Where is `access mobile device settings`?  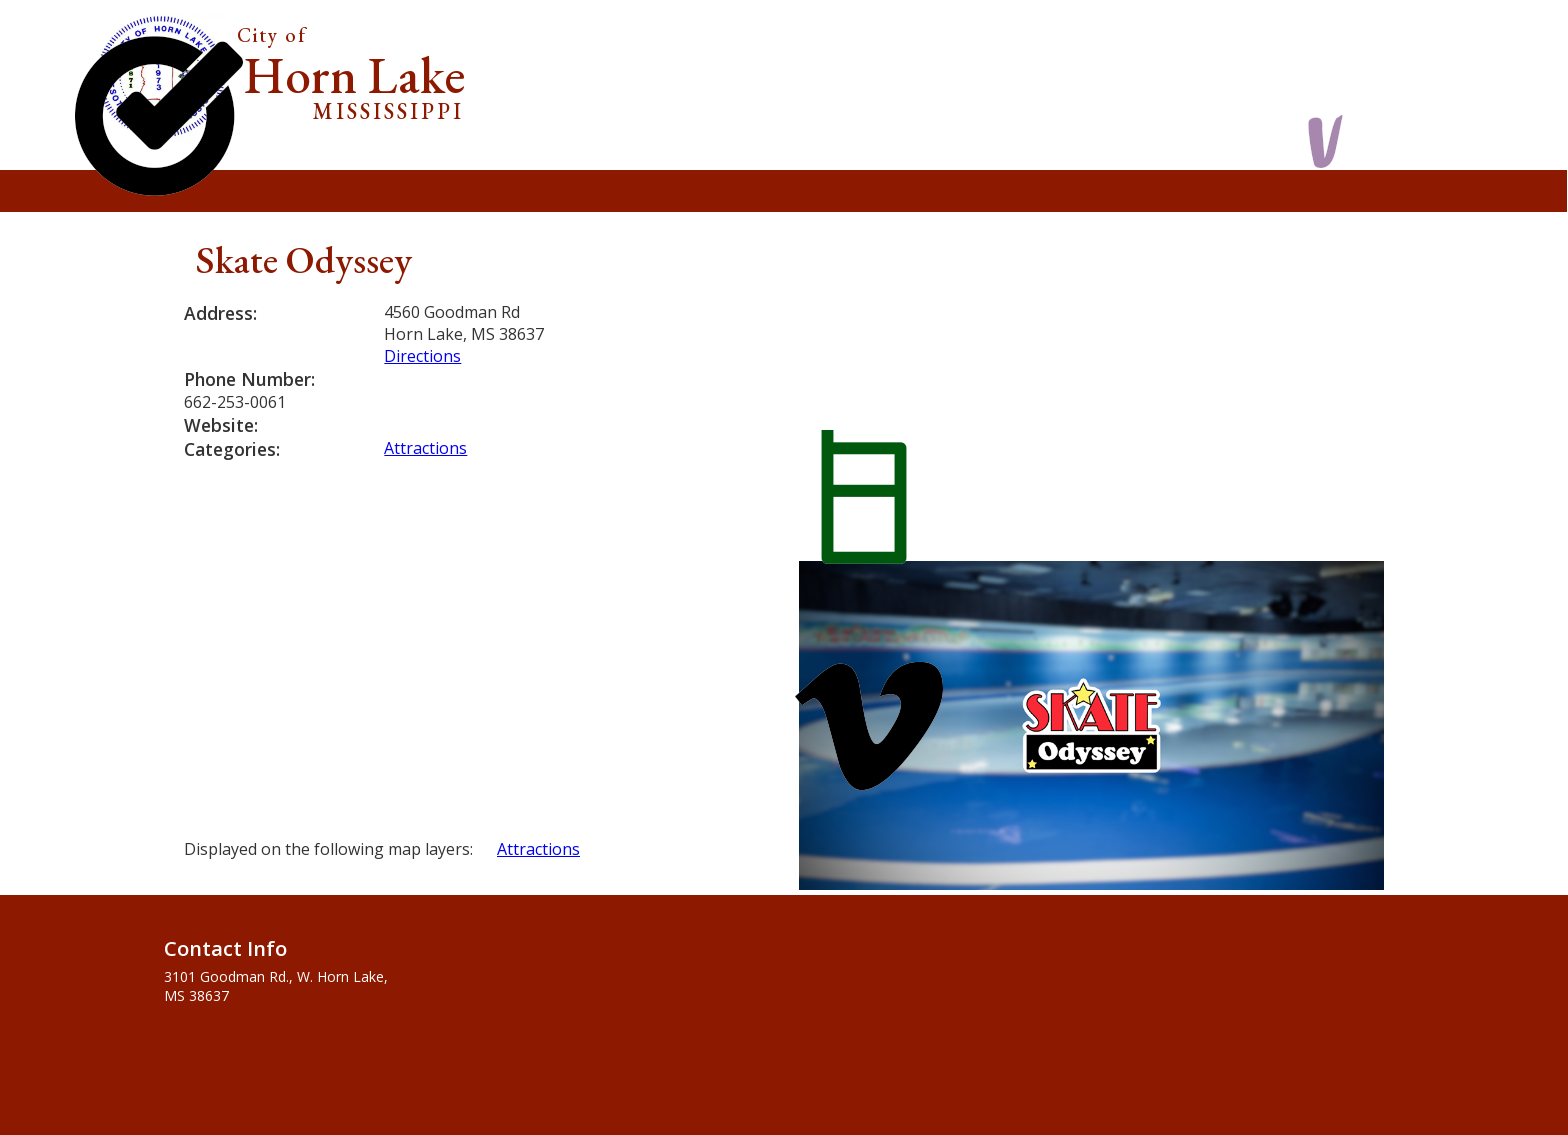 access mobile device settings is located at coordinates (864, 503).